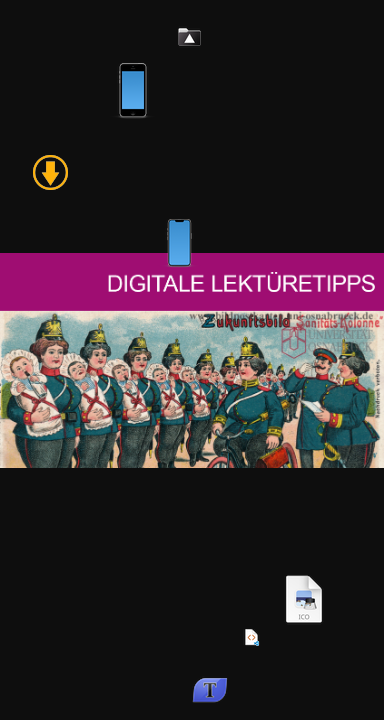  Describe the element at coordinates (50, 172) in the screenshot. I see `download a file or resource` at that location.